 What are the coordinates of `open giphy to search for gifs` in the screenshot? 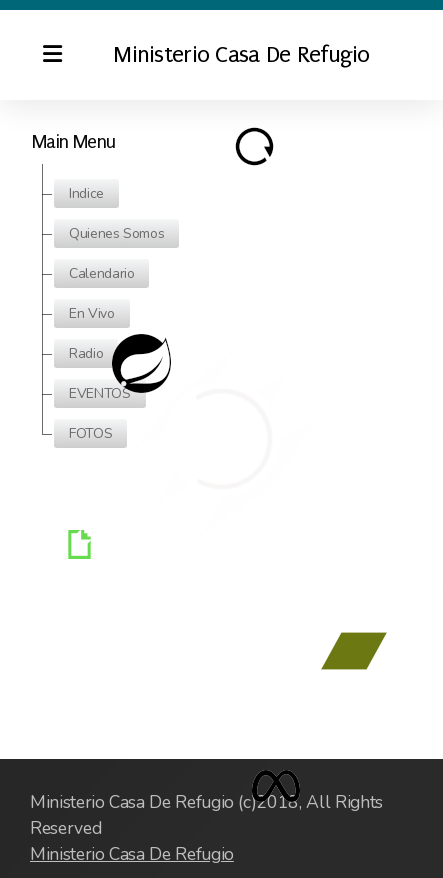 It's located at (79, 544).